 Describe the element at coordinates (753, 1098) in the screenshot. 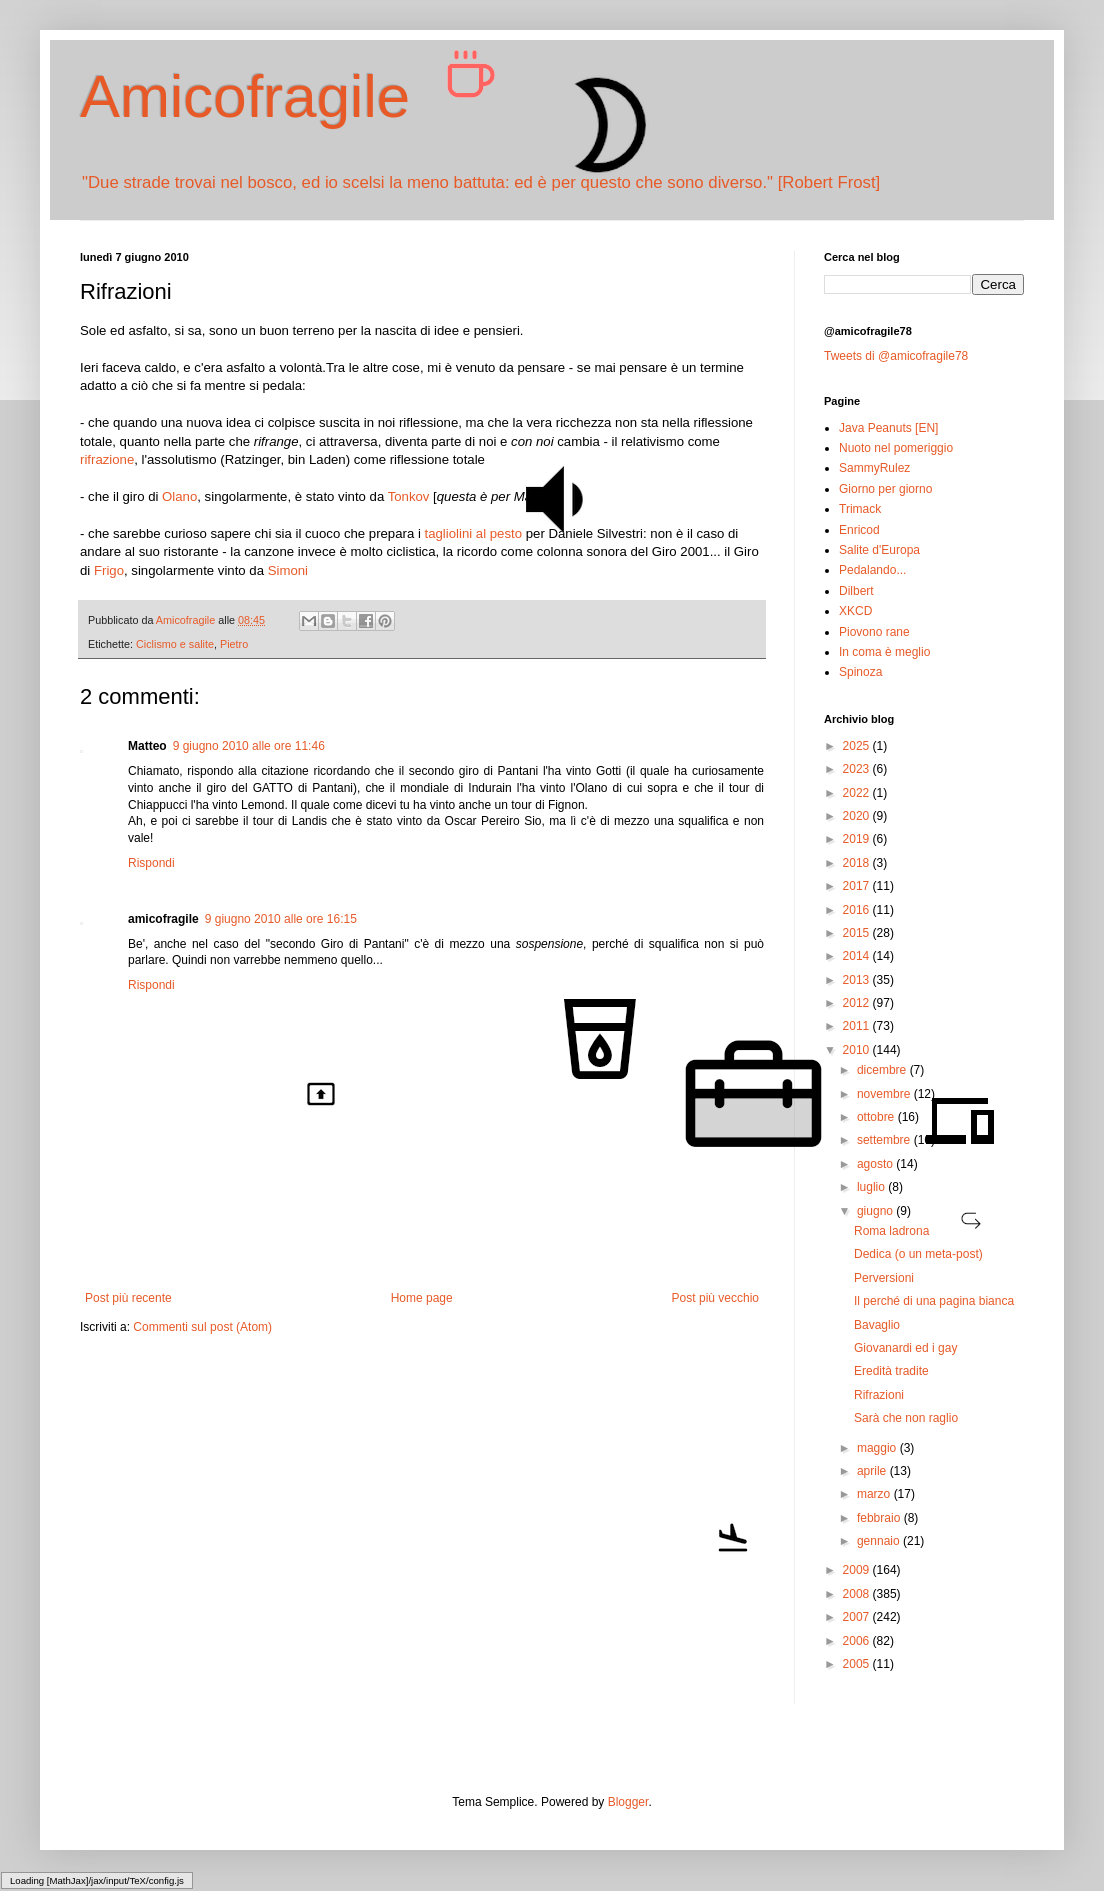

I see `access tools and settings` at that location.